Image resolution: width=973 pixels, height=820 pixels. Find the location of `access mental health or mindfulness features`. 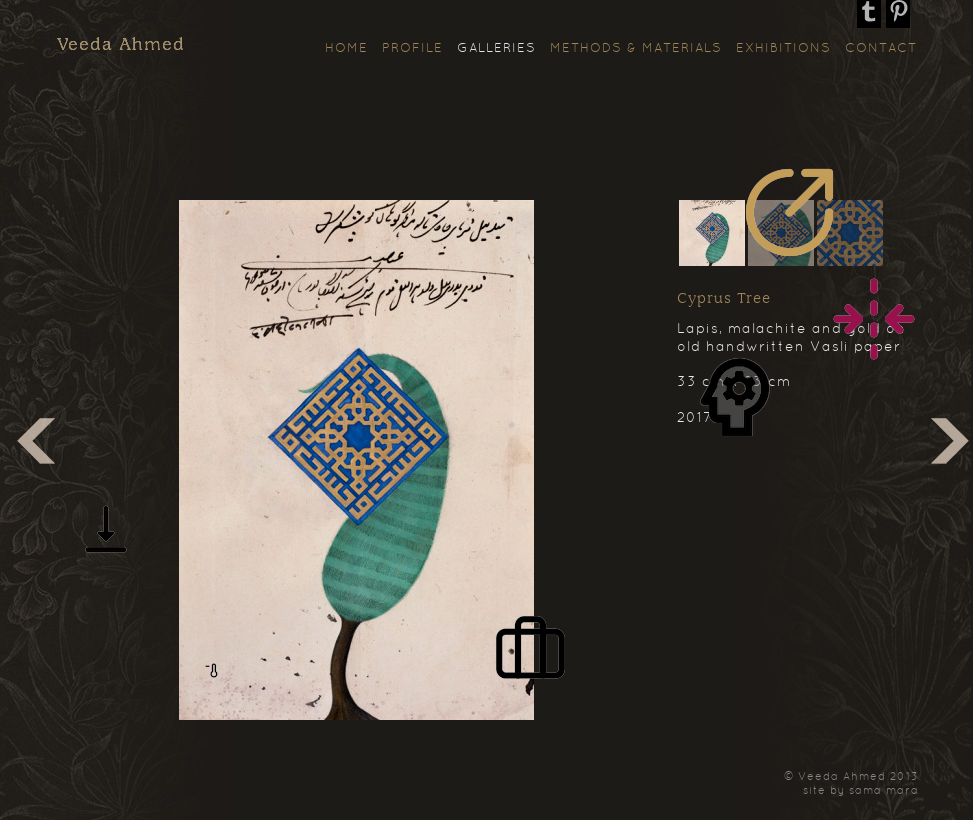

access mental health or mindfulness features is located at coordinates (735, 397).